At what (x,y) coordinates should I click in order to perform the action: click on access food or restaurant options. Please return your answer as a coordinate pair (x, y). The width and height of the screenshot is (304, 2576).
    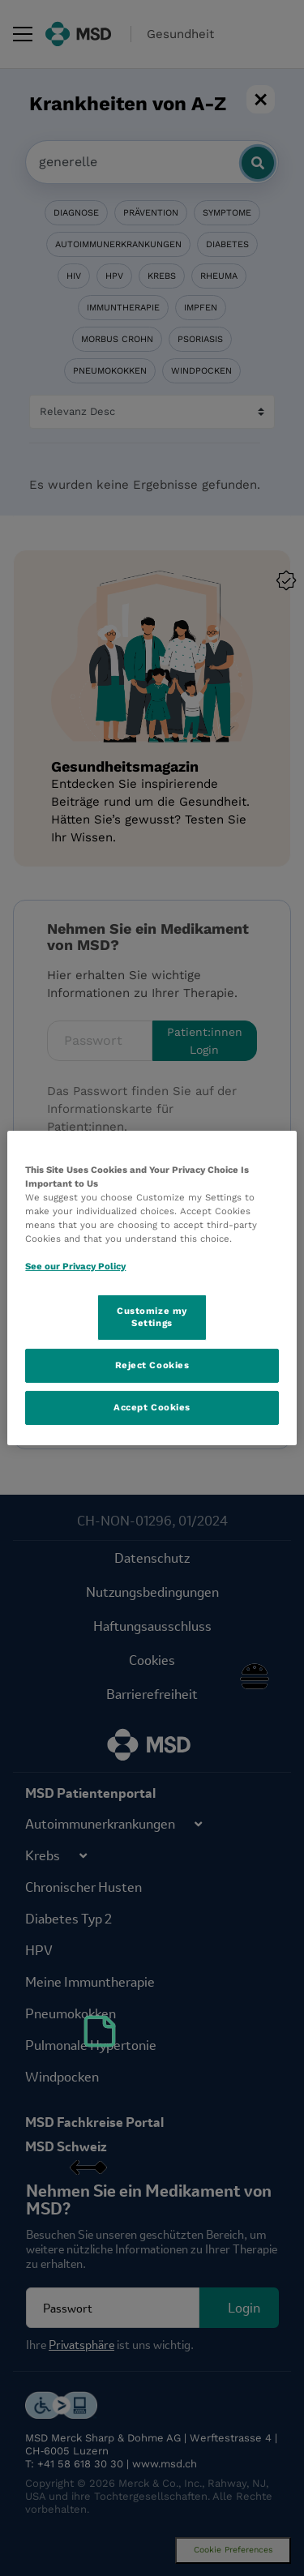
    Looking at the image, I should click on (255, 1676).